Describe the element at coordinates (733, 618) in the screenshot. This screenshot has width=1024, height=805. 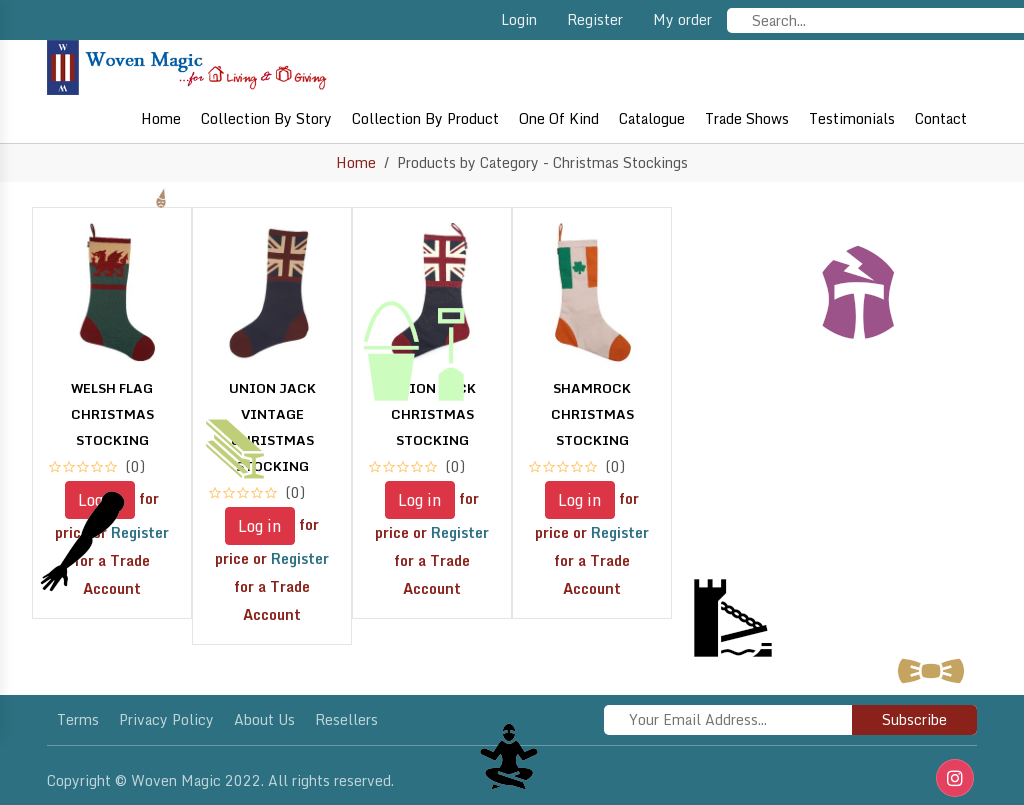
I see `access castle or fortress features in a game` at that location.